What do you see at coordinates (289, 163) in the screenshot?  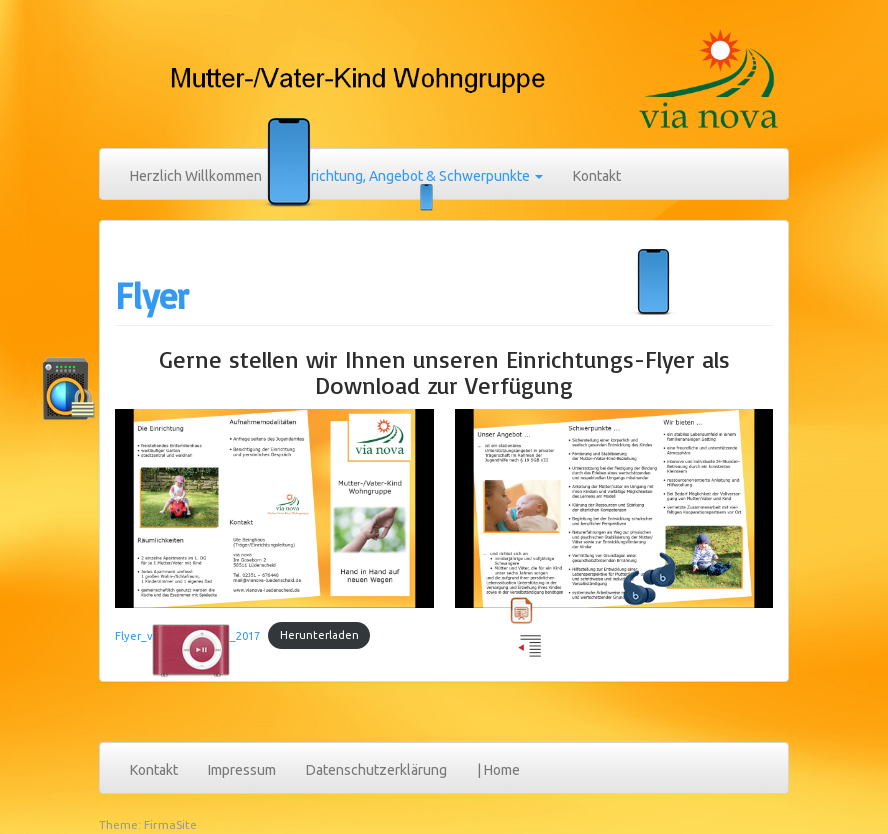 I see `iPhone 12 Pro device icon` at bounding box center [289, 163].